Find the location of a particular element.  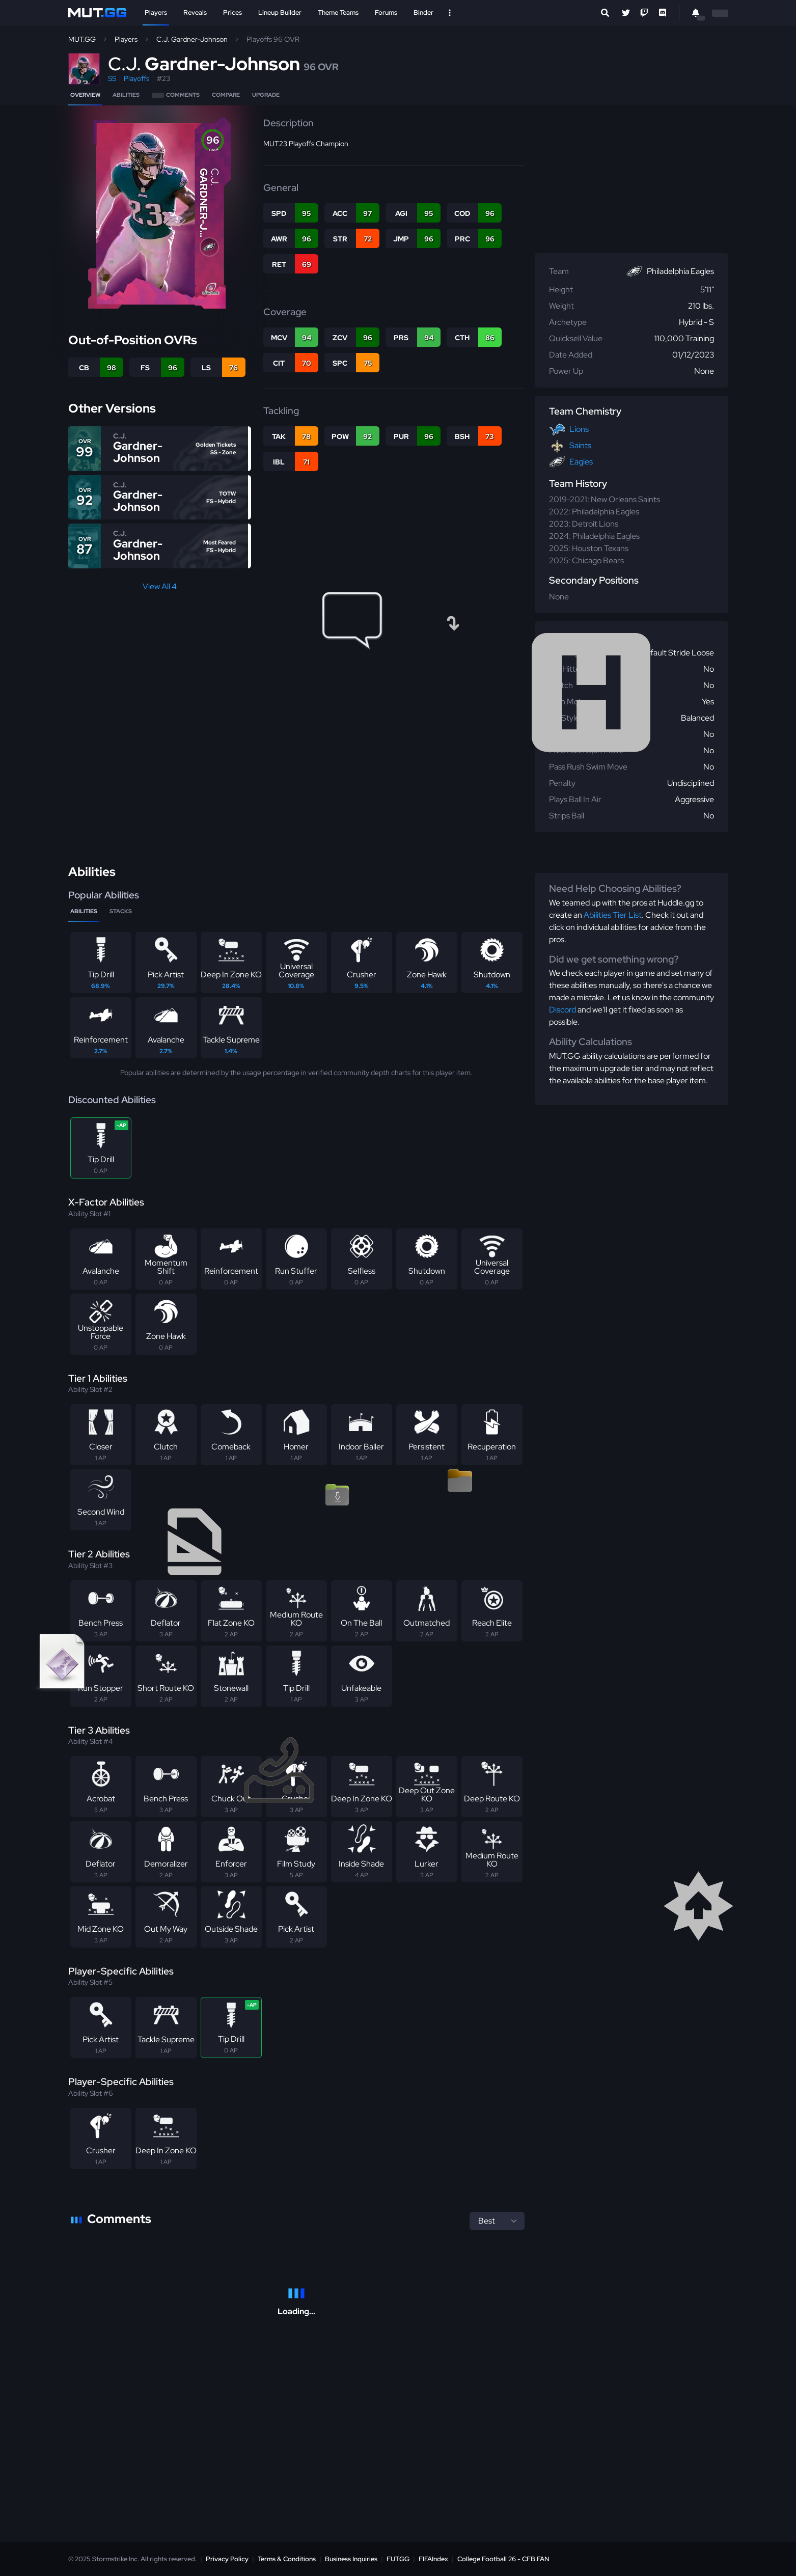

indicates HSPA mobile network connection is located at coordinates (591, 692).